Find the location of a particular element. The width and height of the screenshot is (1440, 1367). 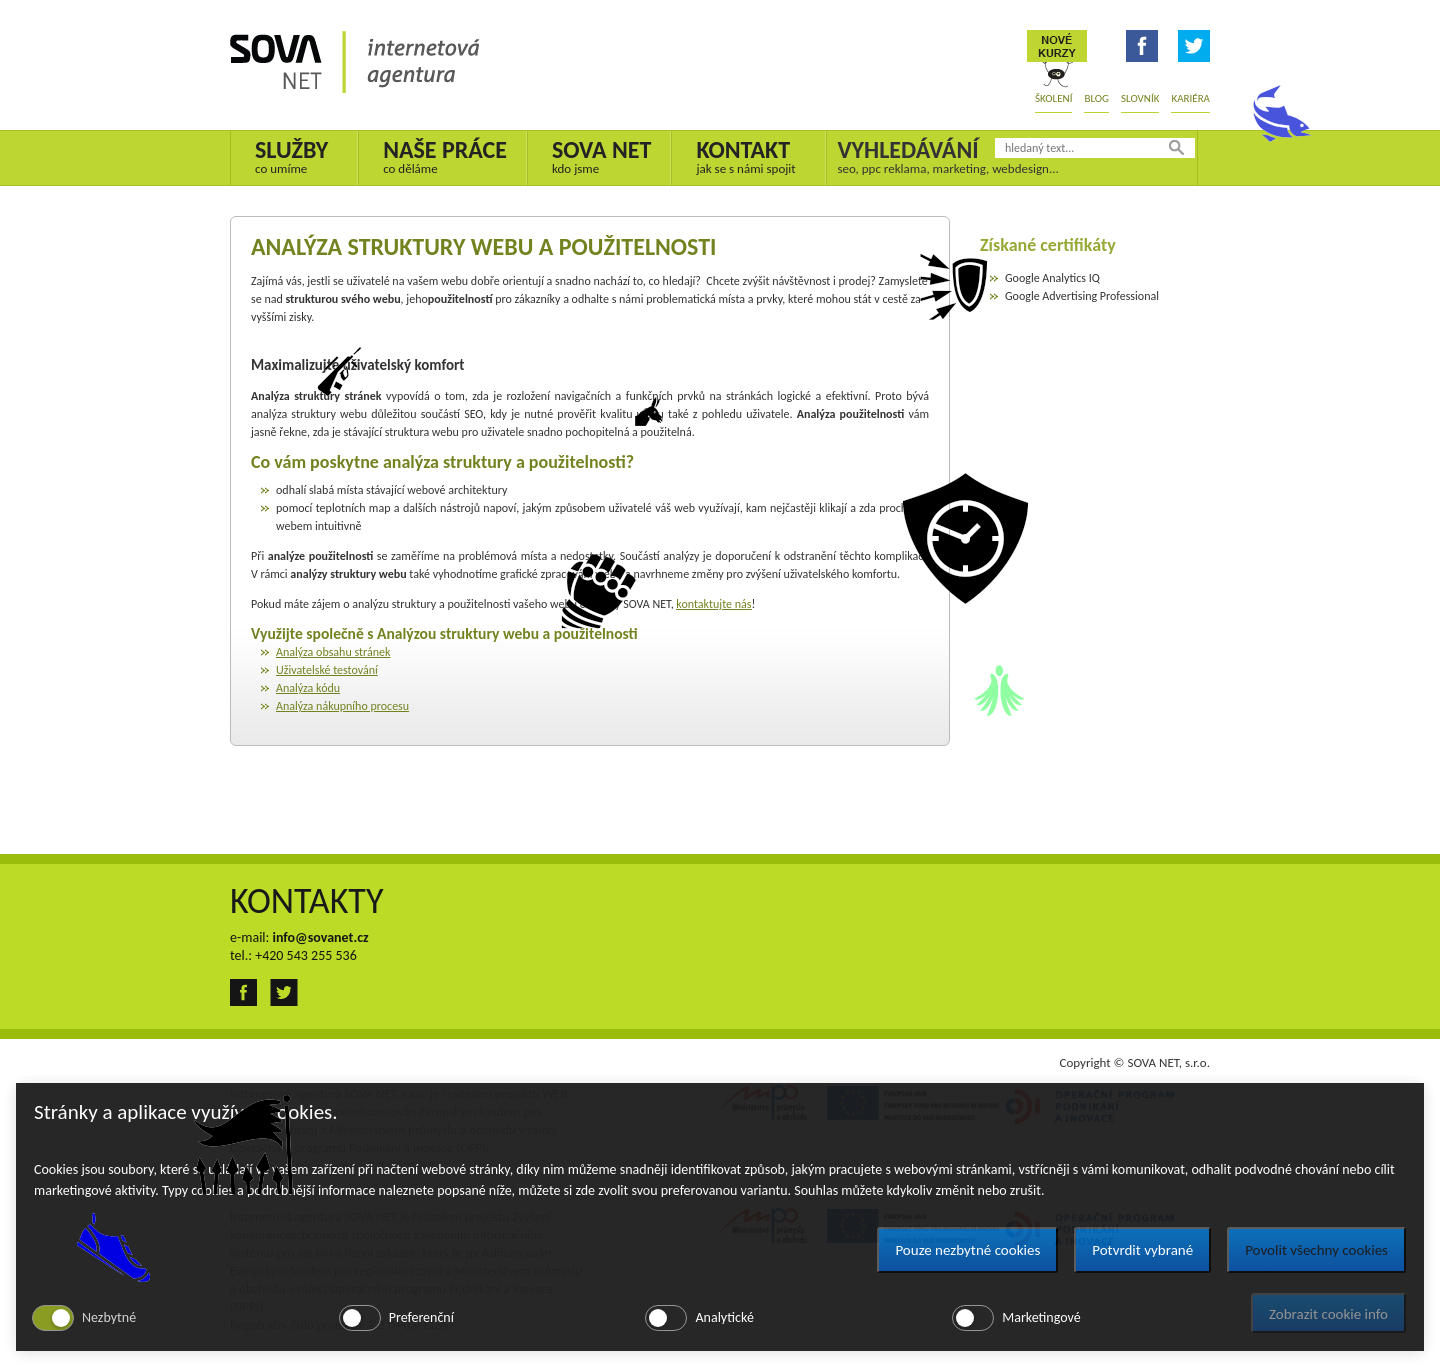

access running or fitness tracking features is located at coordinates (113, 1247).